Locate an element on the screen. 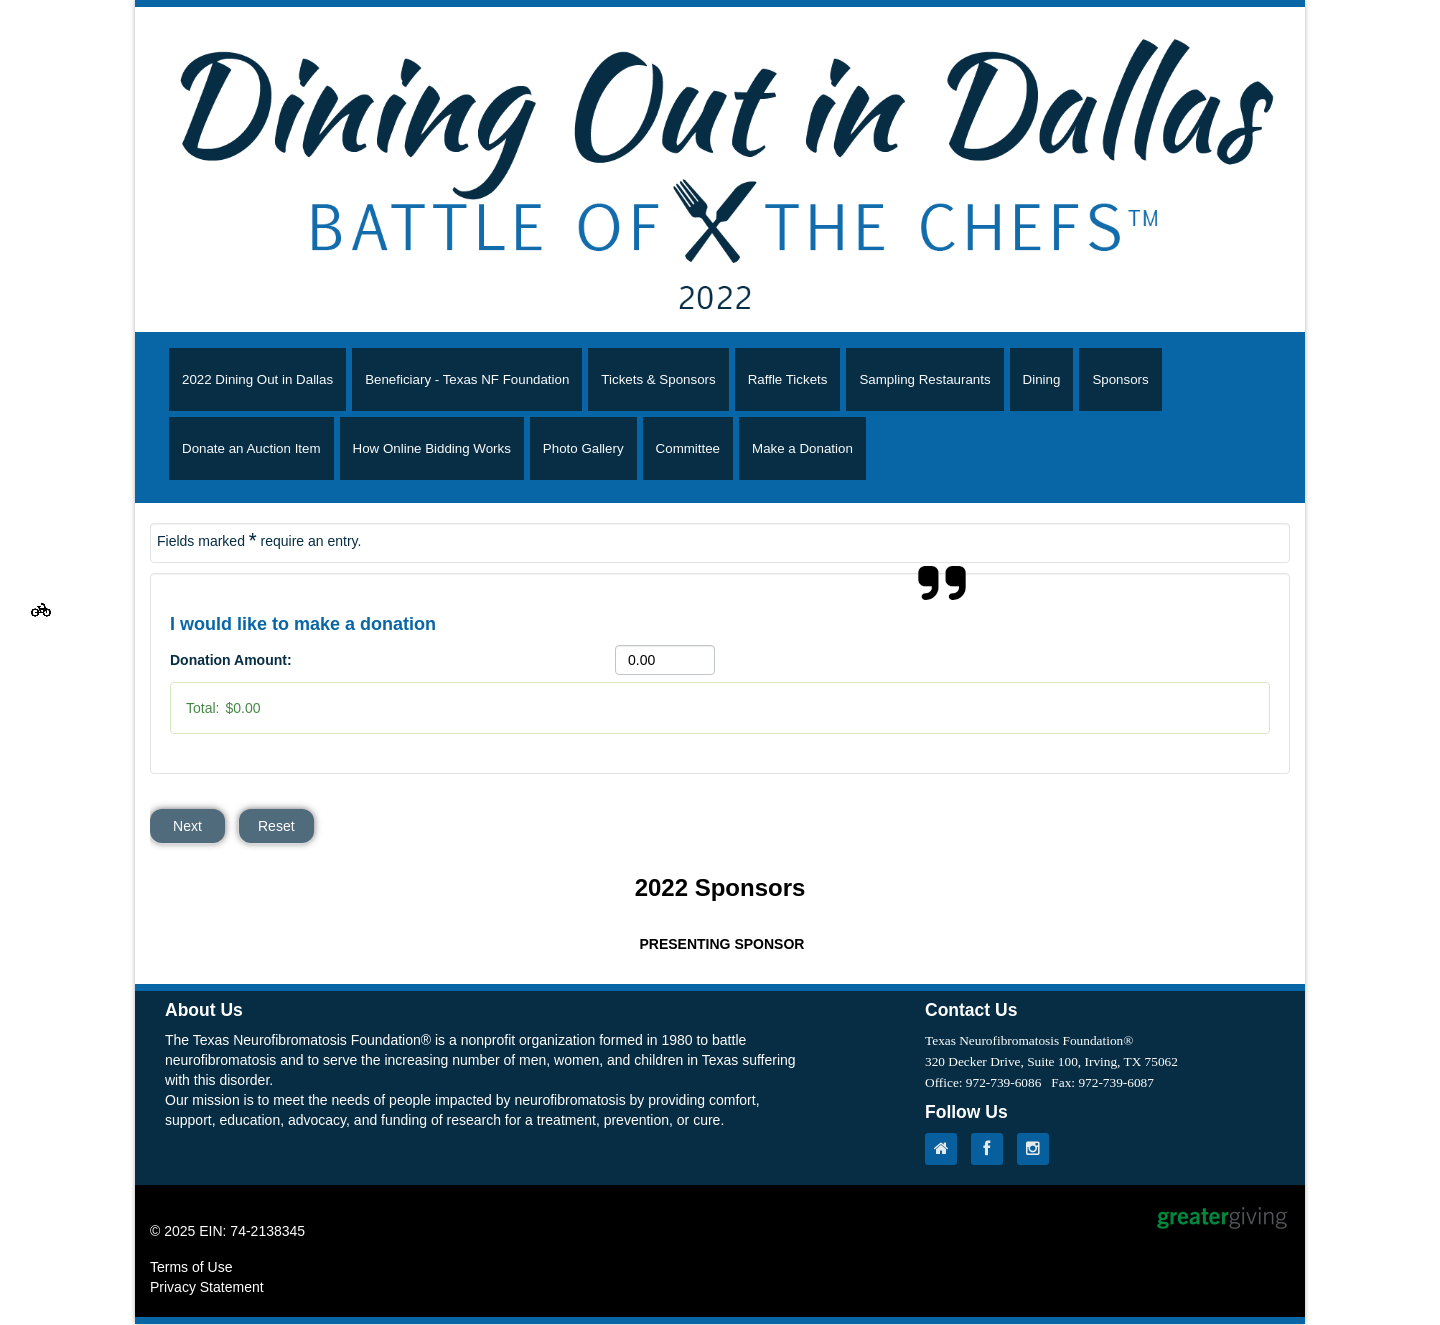 The height and width of the screenshot is (1325, 1440). select bicycle as transportation mode is located at coordinates (41, 610).